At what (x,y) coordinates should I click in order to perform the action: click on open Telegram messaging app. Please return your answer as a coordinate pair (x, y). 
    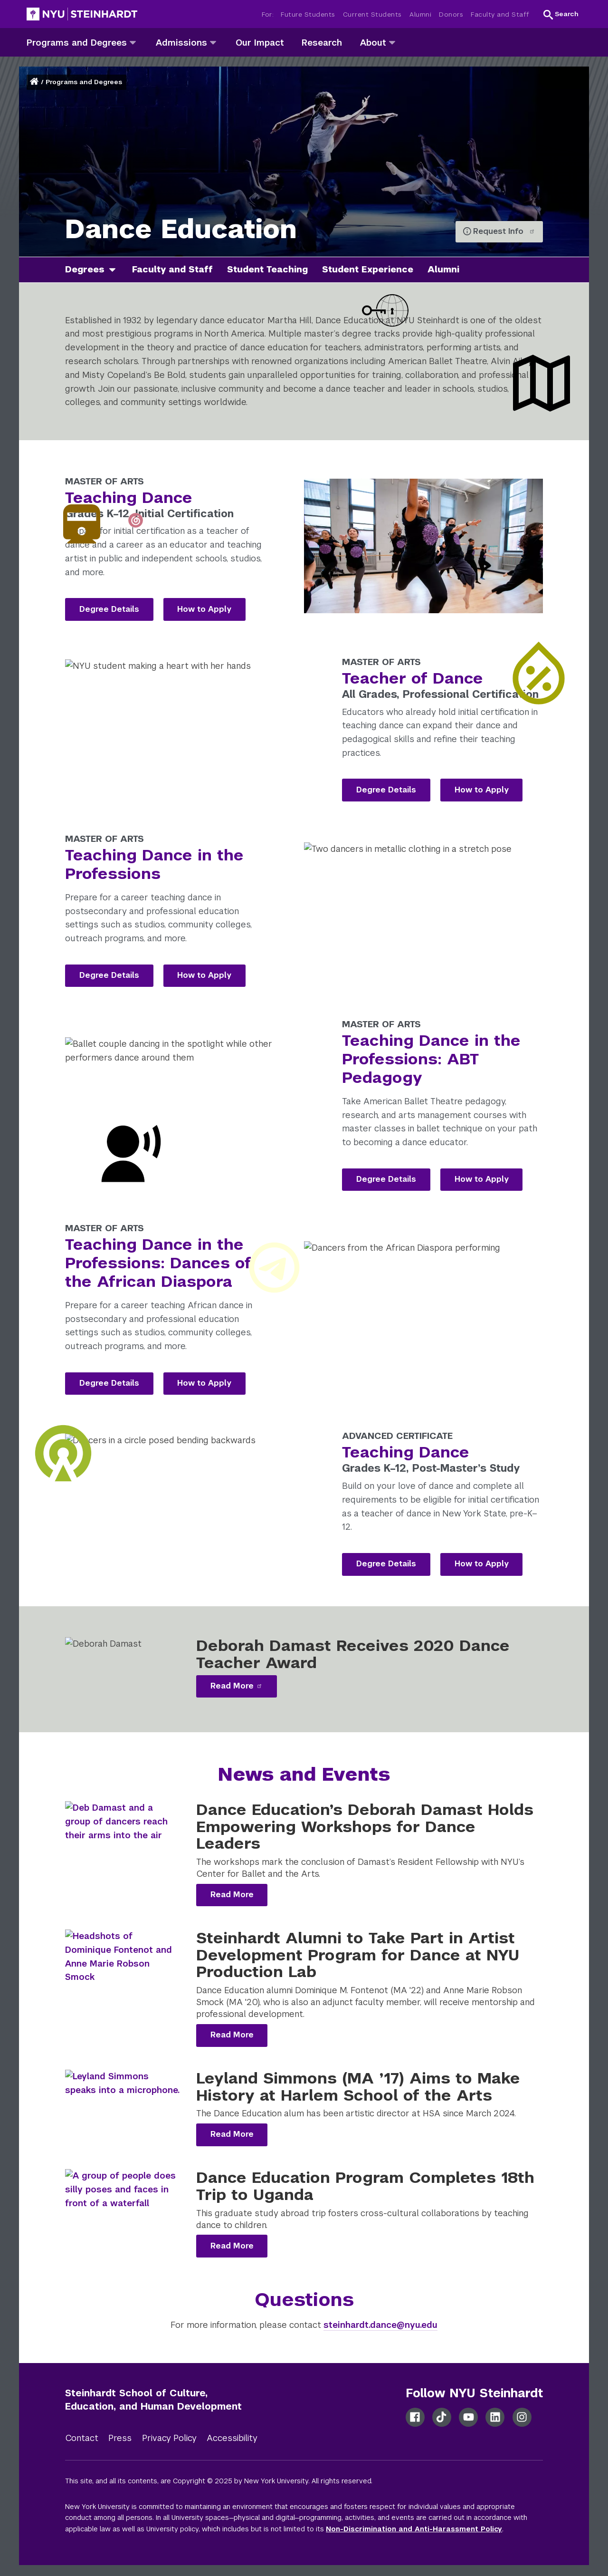
    Looking at the image, I should click on (274, 1267).